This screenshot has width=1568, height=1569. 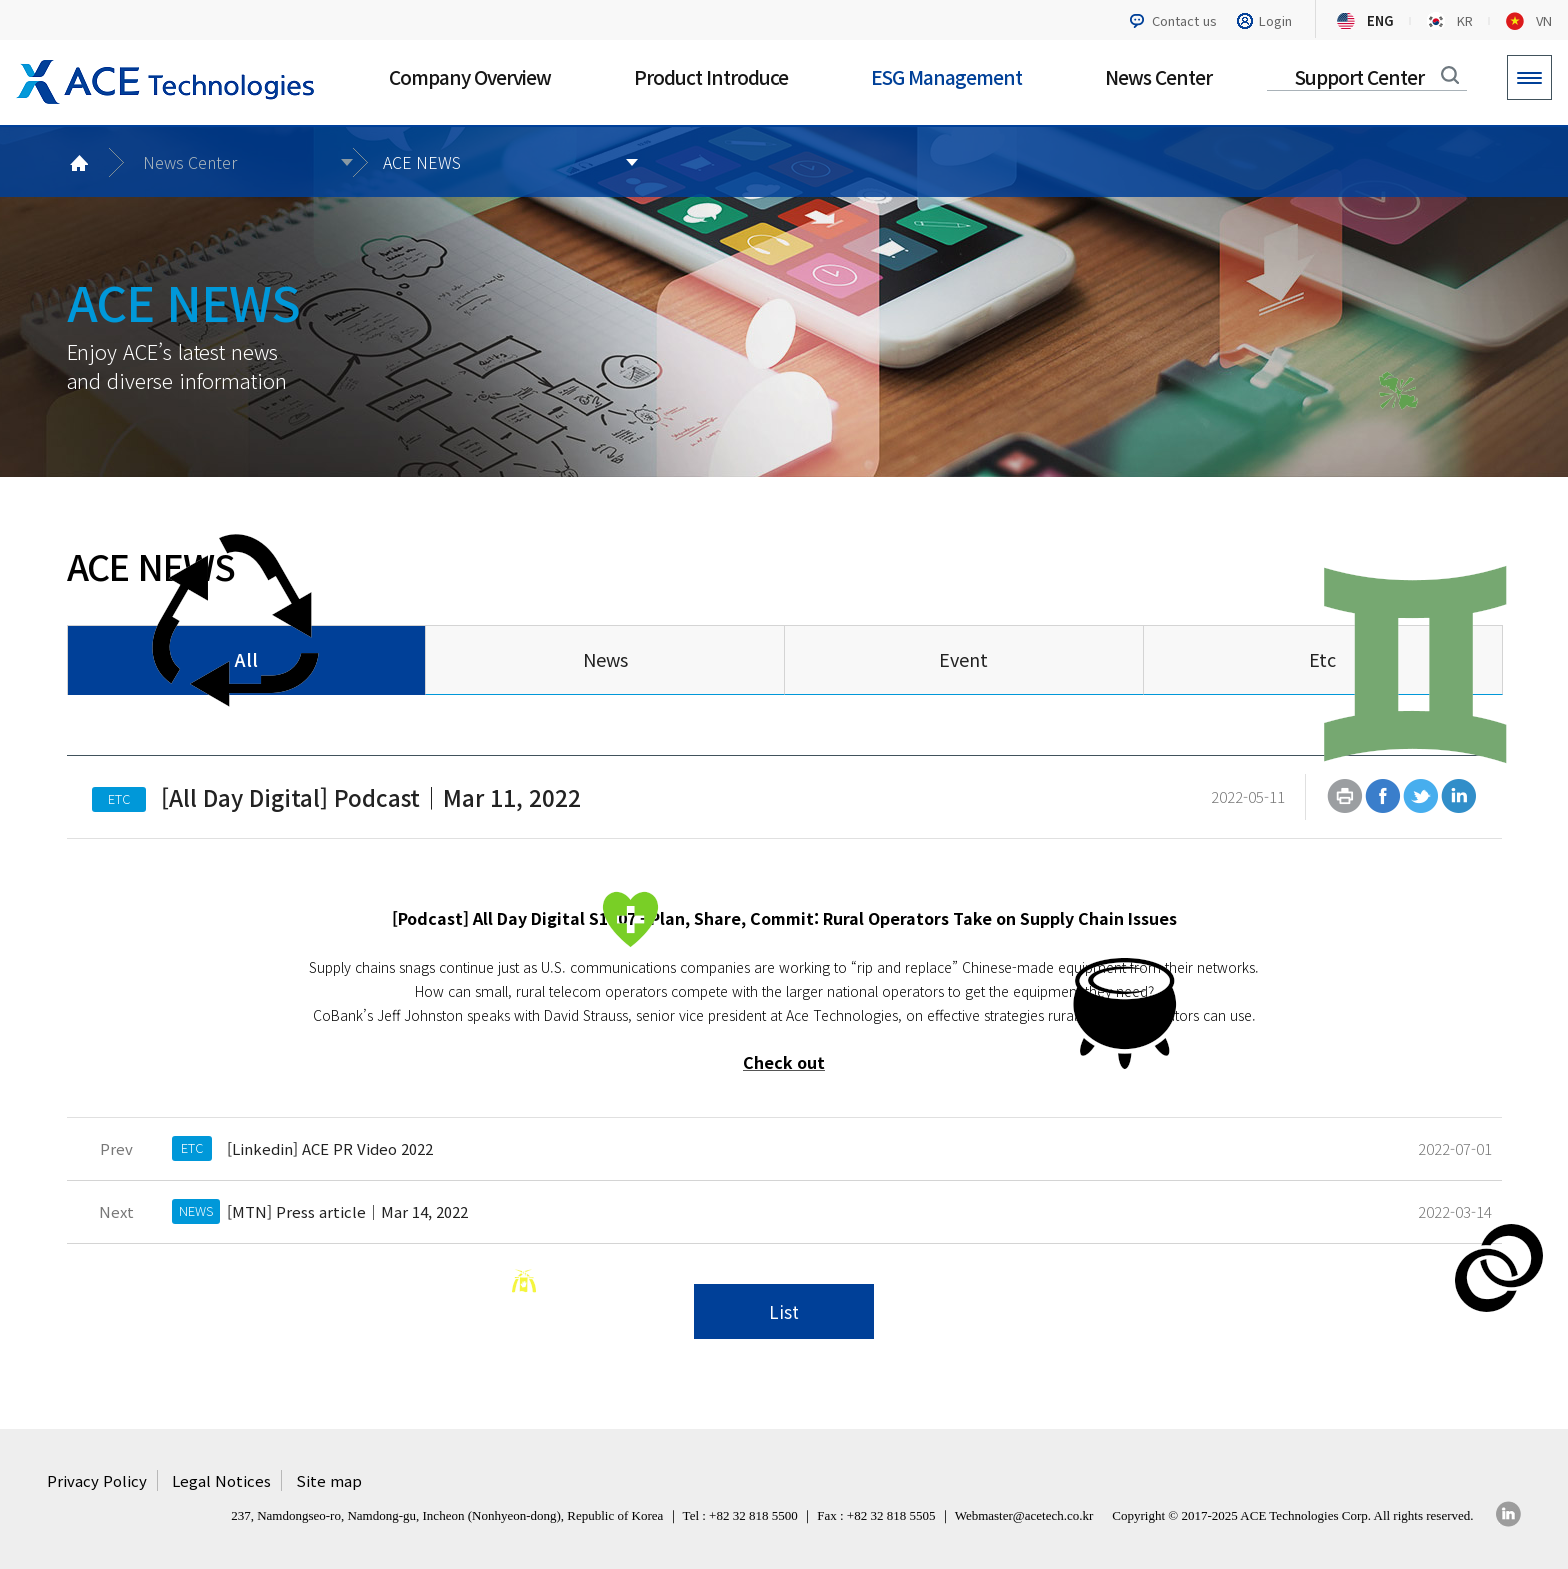 I want to click on indicates a spark or ignition action, so click(x=1398, y=390).